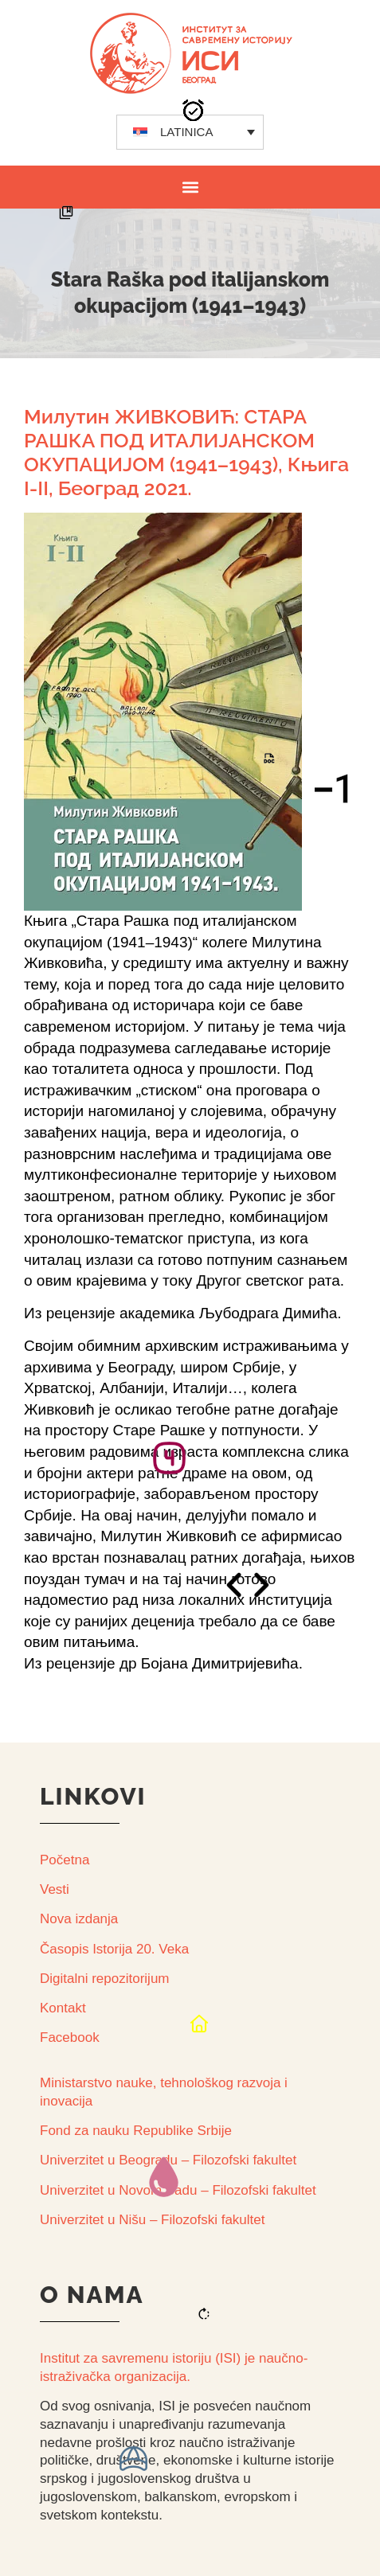 The height and width of the screenshot is (2576, 380). I want to click on browse hats or headwear category, so click(133, 2460).